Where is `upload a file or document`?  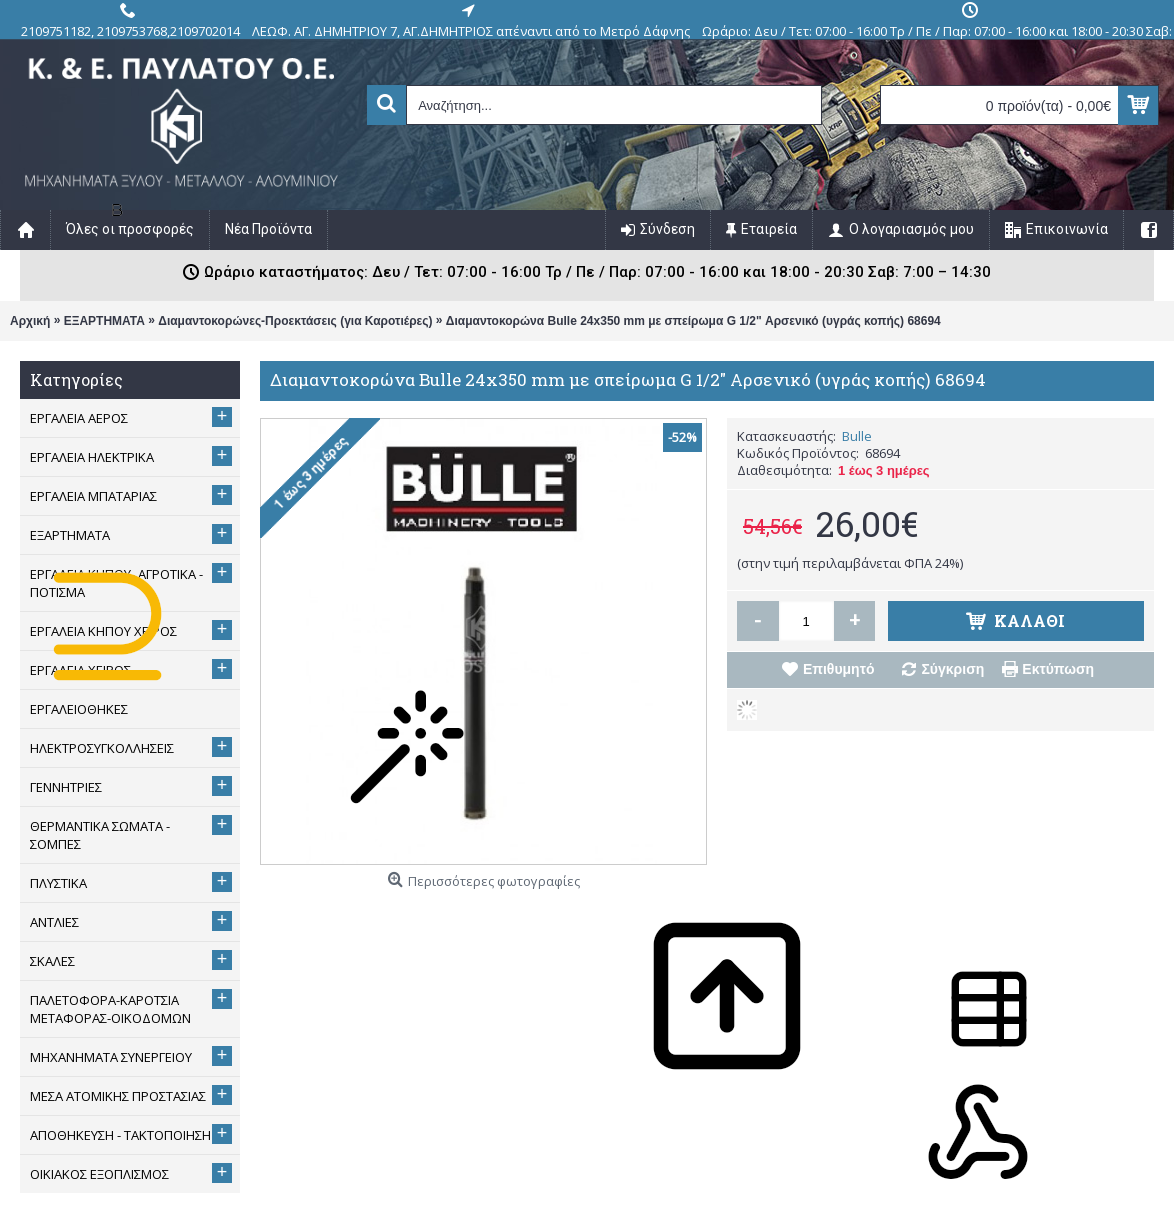 upload a file or document is located at coordinates (727, 996).